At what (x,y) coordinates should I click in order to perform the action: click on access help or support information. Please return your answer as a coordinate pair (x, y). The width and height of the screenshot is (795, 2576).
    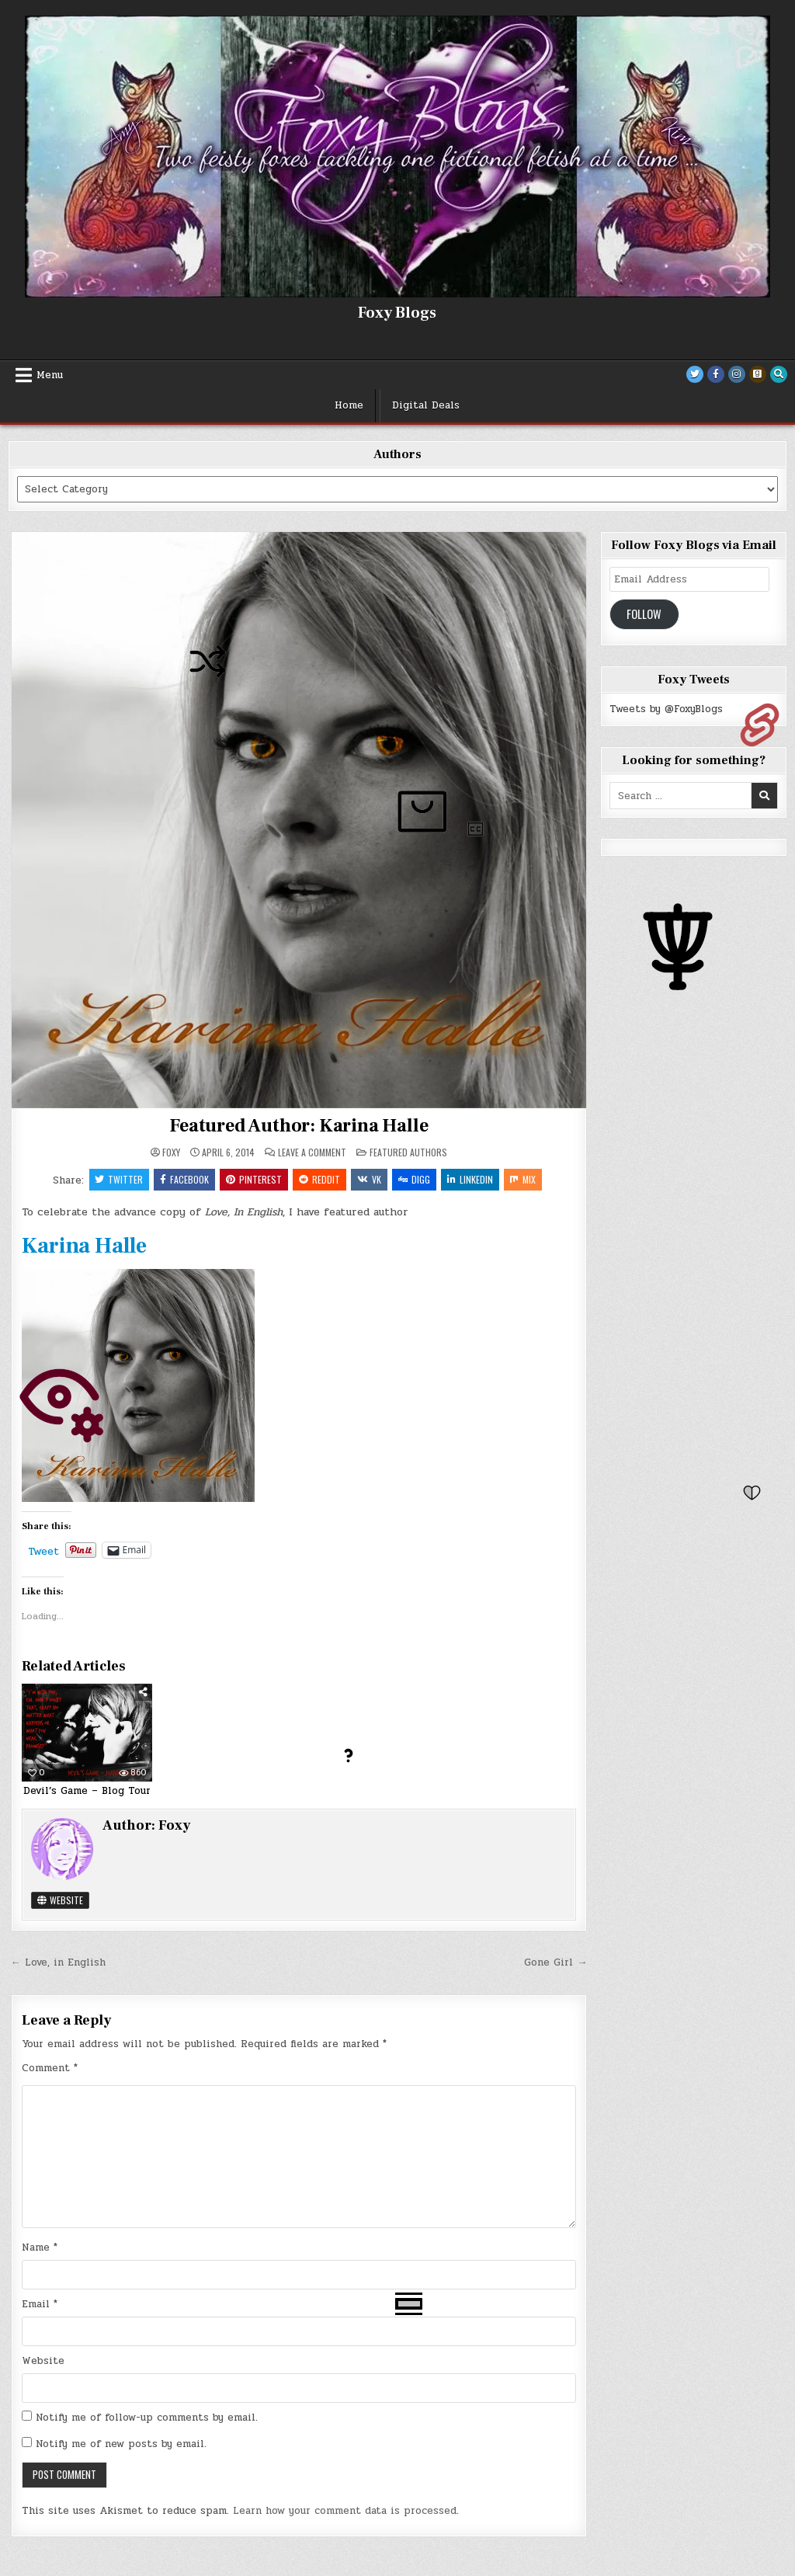
    Looking at the image, I should click on (348, 1754).